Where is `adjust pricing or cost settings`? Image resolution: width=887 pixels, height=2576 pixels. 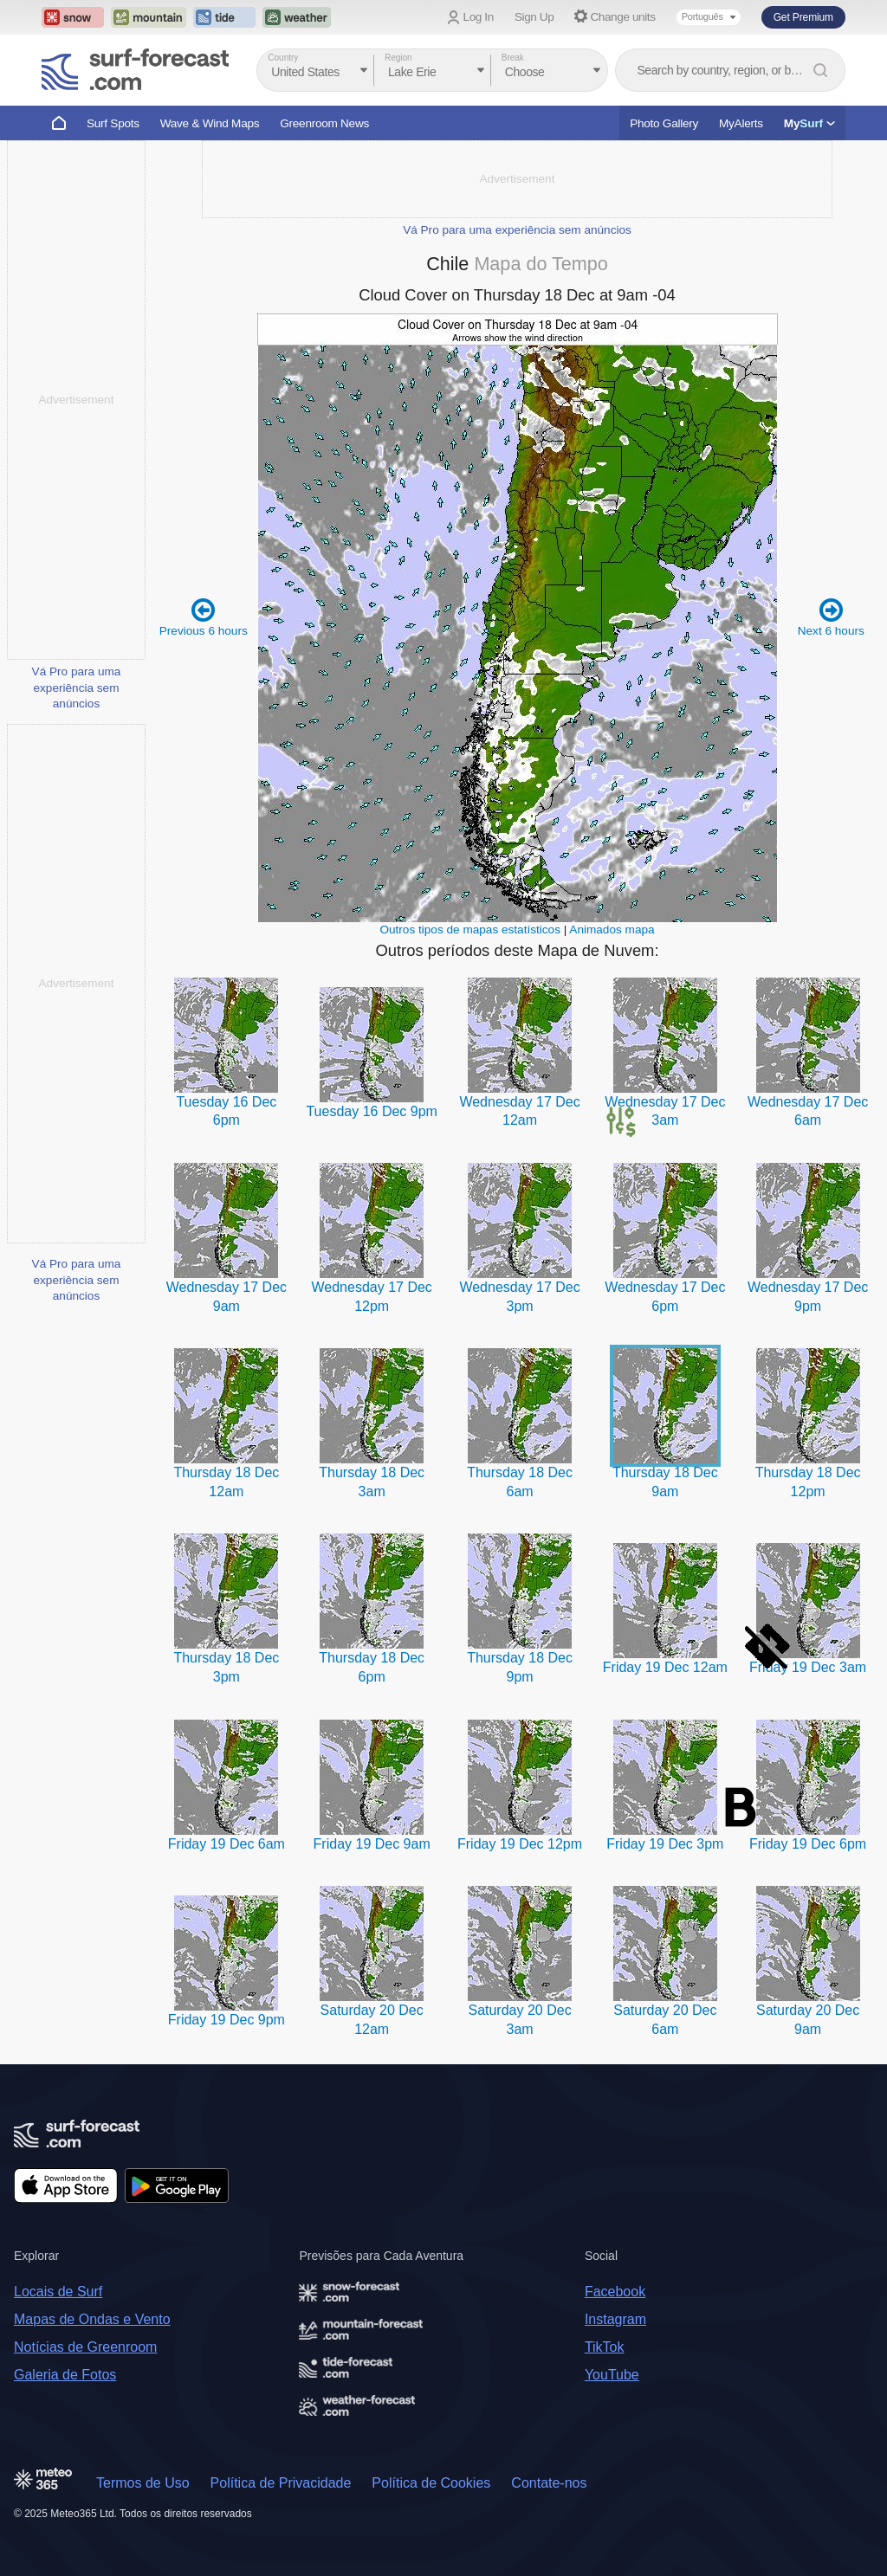
adjust pricing or cost settings is located at coordinates (620, 1120).